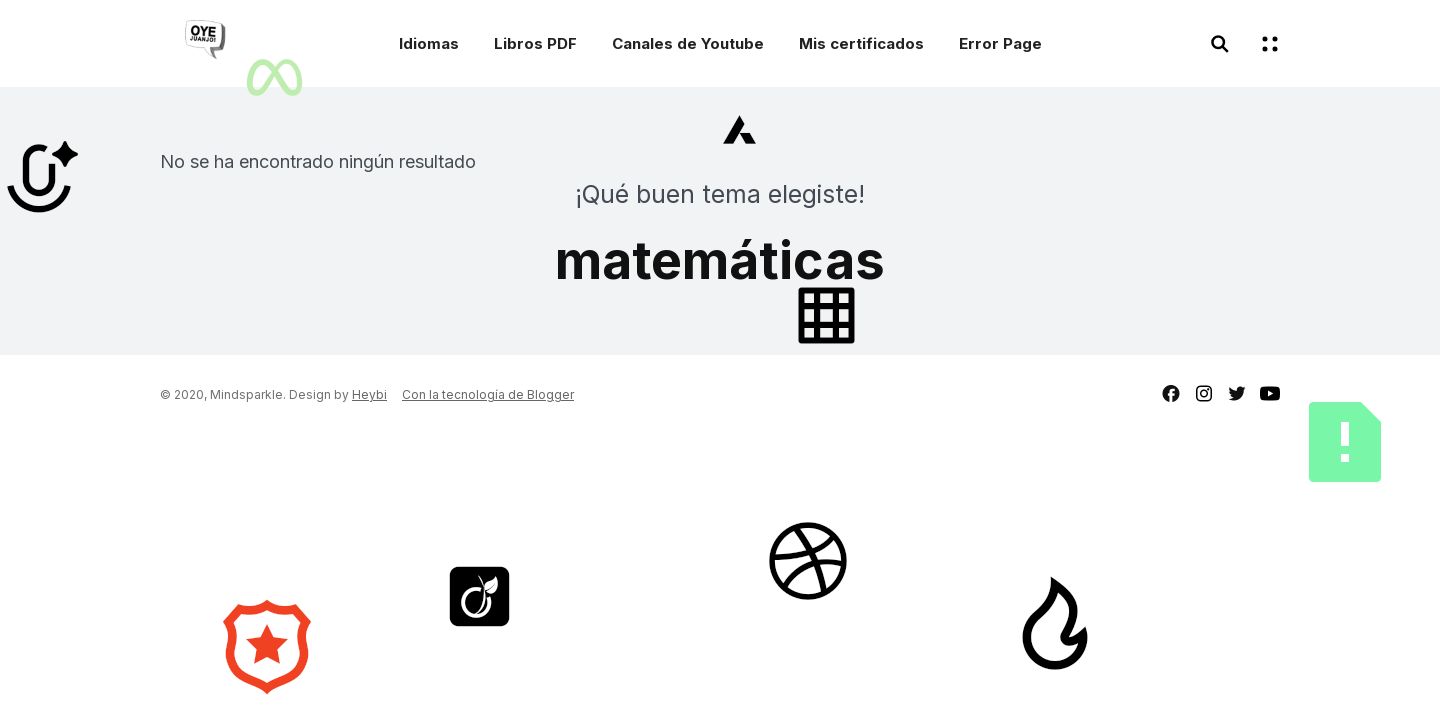  What do you see at coordinates (1055, 622) in the screenshot?
I see `view trending or hot content` at bounding box center [1055, 622].